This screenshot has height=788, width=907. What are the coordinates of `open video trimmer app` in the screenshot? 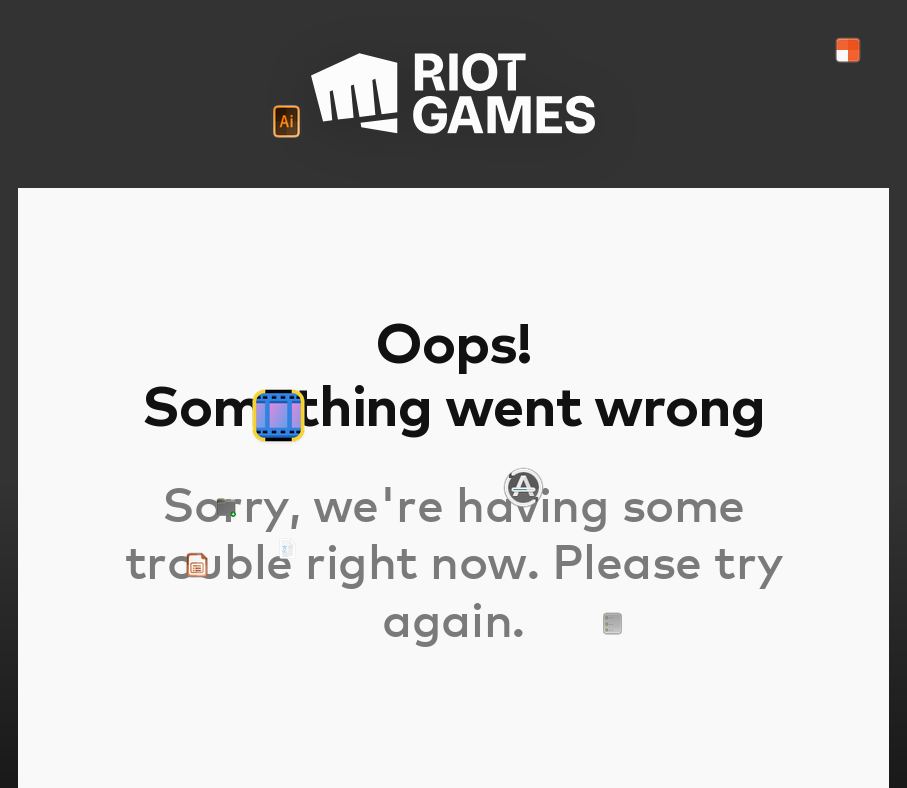 It's located at (278, 415).